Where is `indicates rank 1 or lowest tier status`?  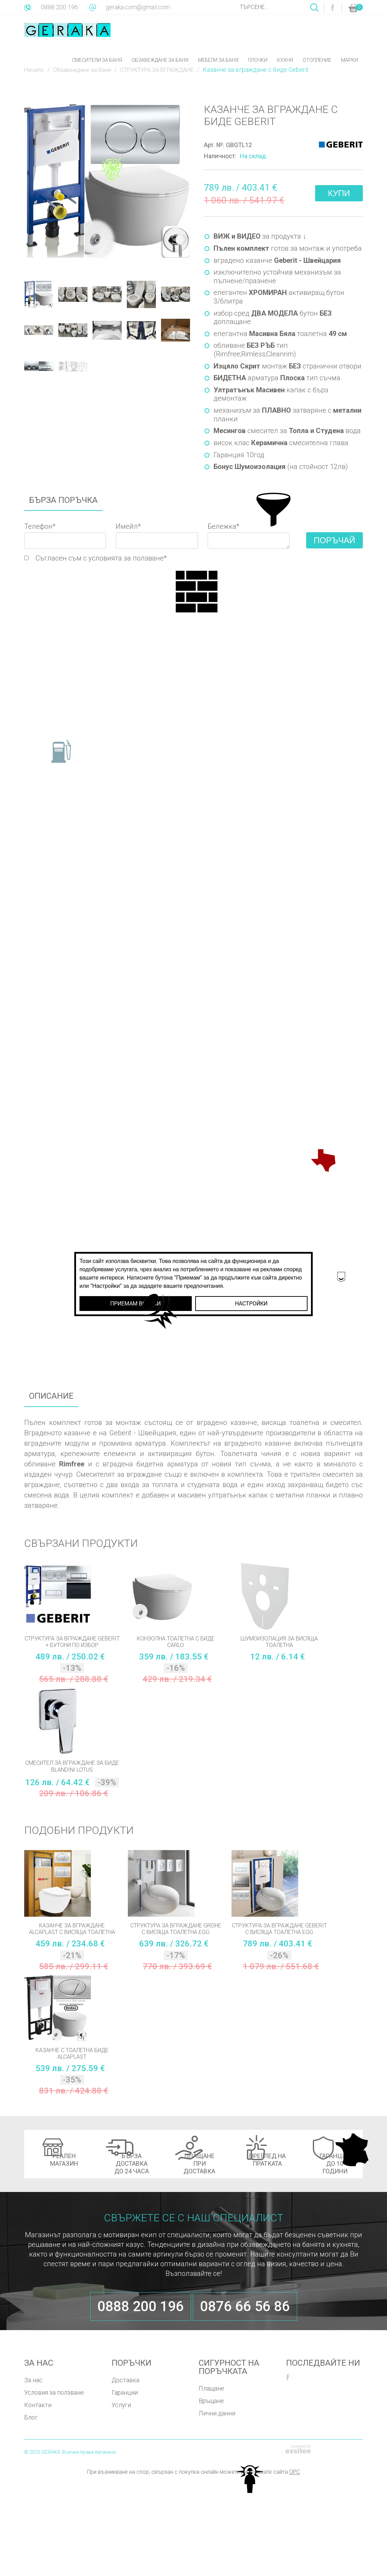
indicates rank 1 or lowest tier status is located at coordinates (341, 1277).